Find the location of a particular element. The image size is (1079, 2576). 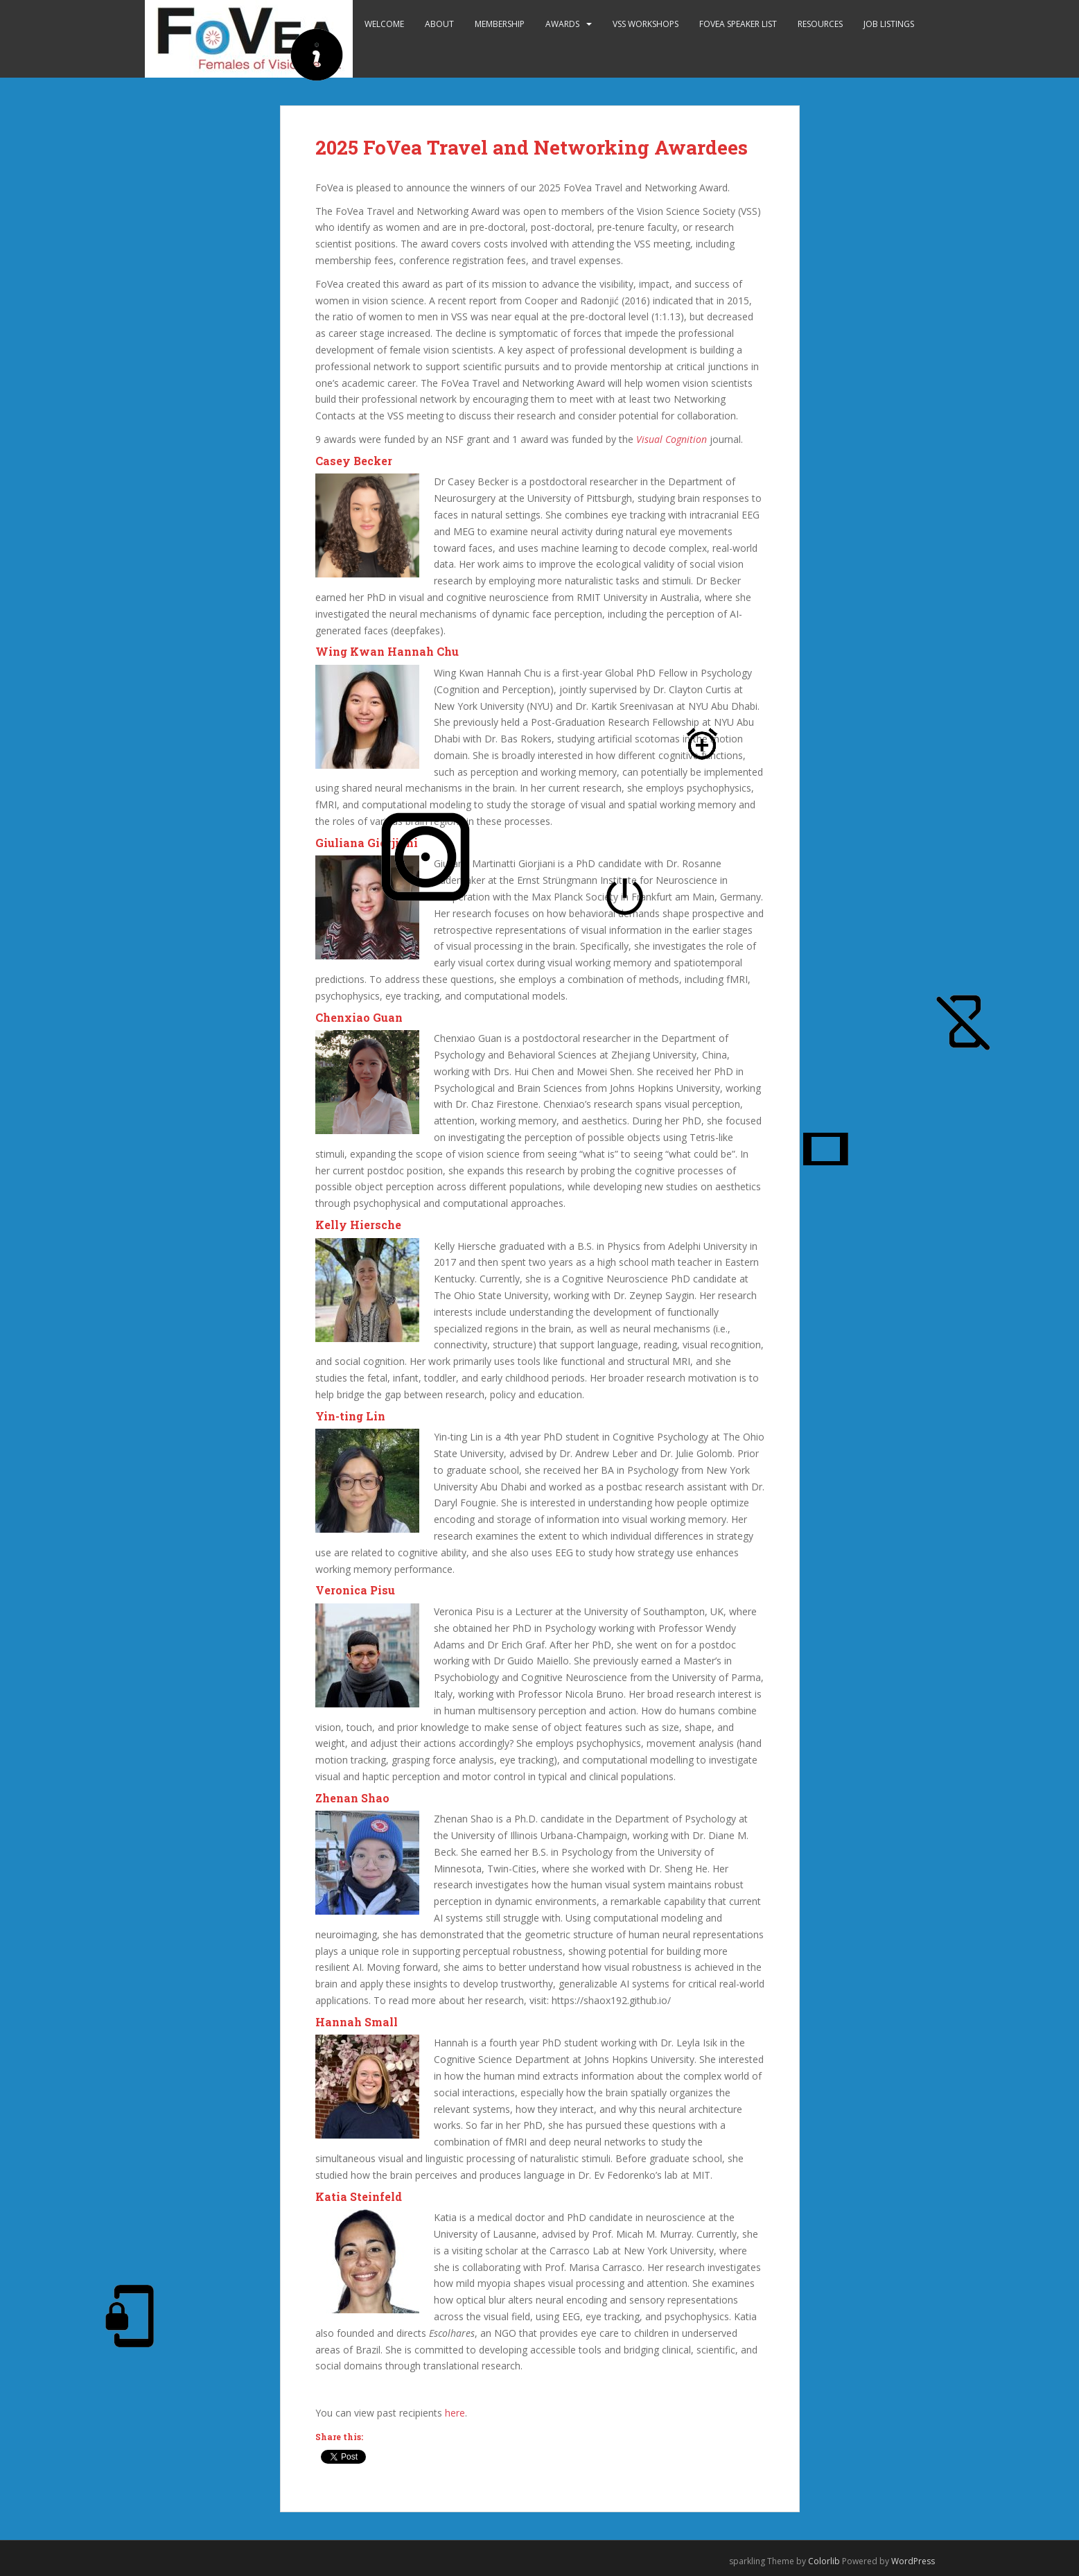

add a new alarm is located at coordinates (702, 744).